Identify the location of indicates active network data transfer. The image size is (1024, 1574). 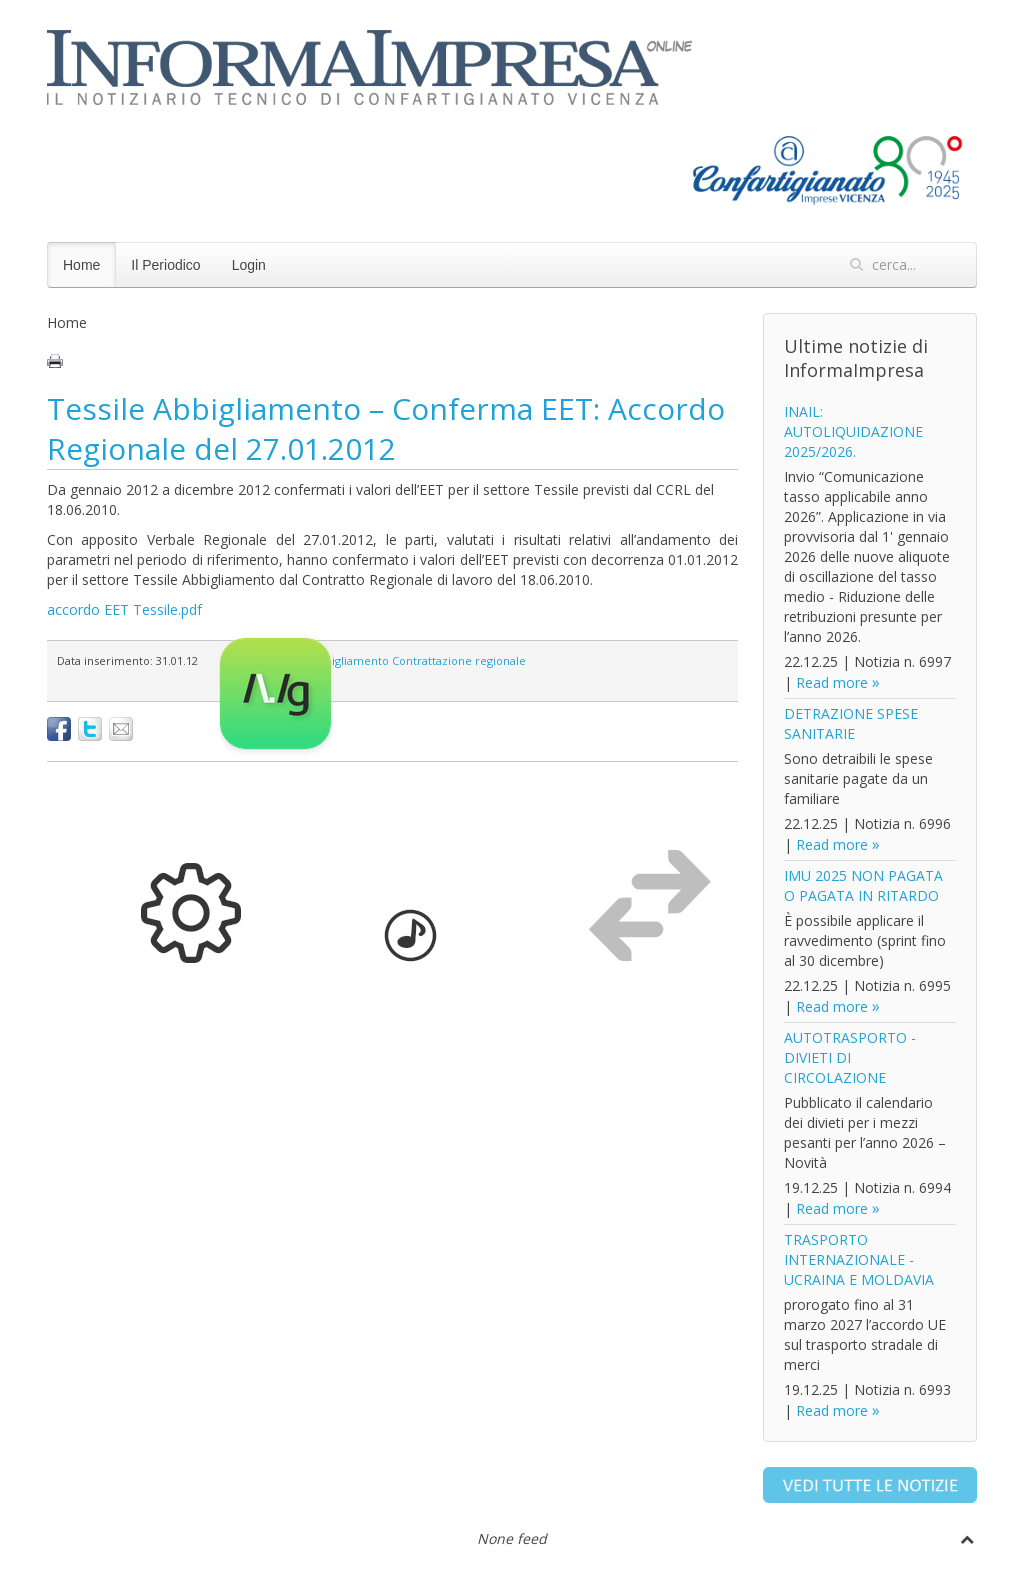
(647, 905).